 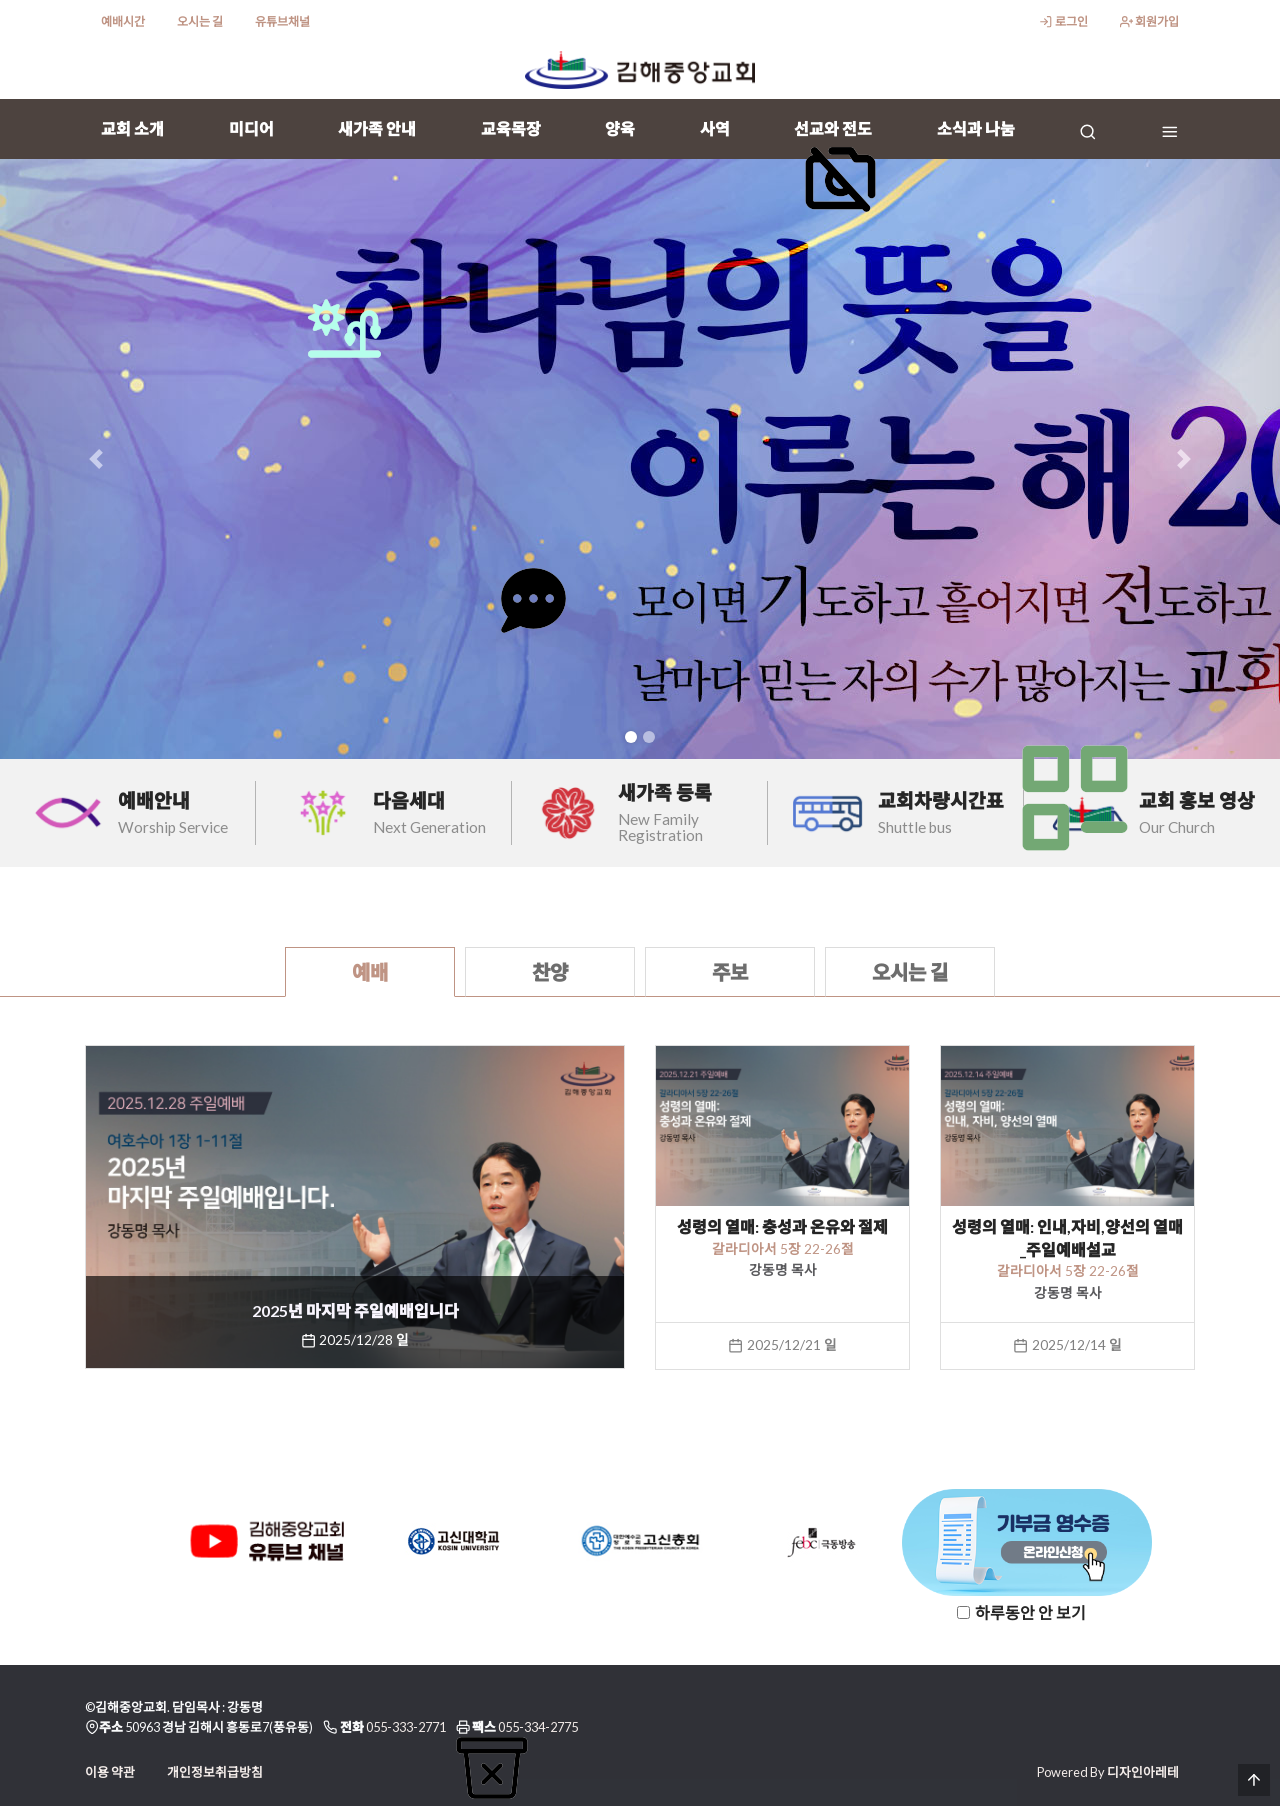 What do you see at coordinates (840, 179) in the screenshot?
I see `camera access is disabled` at bounding box center [840, 179].